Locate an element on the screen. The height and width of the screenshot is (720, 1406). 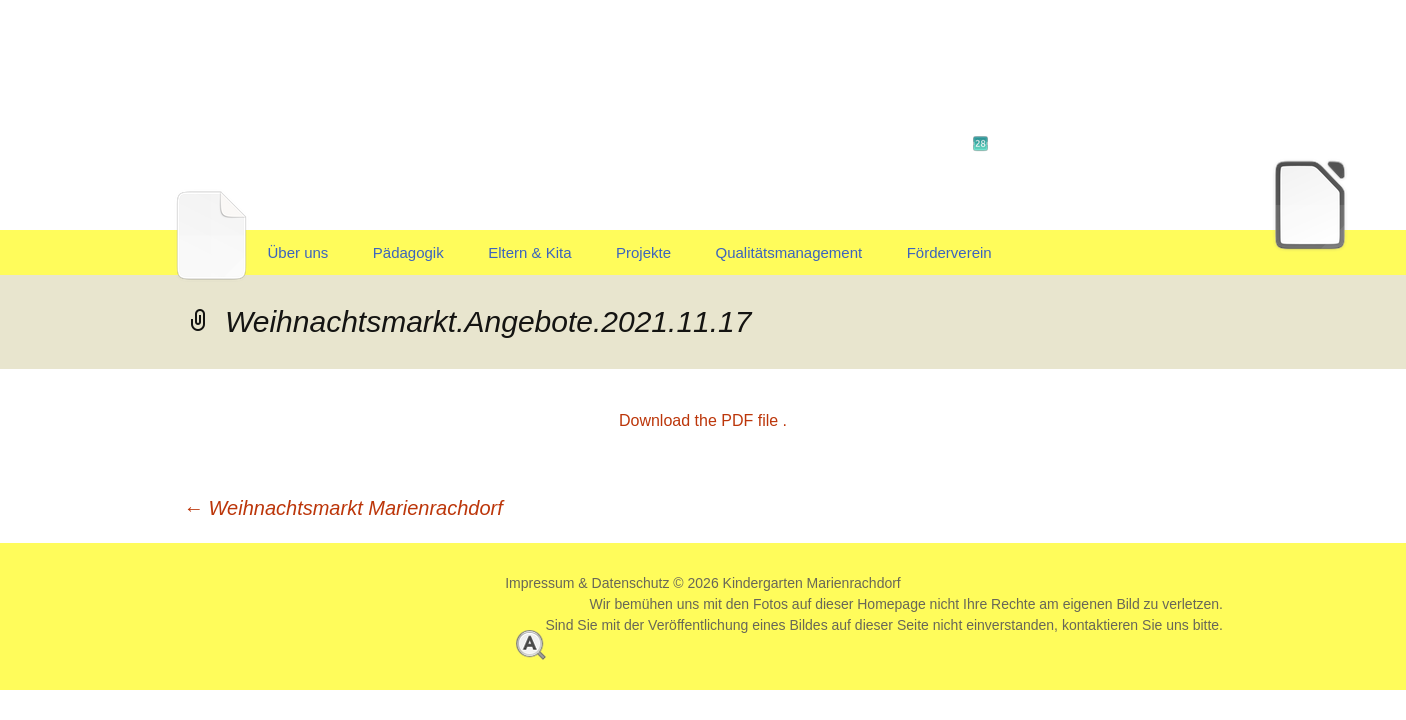
open LibreOffice suite is located at coordinates (1310, 205).